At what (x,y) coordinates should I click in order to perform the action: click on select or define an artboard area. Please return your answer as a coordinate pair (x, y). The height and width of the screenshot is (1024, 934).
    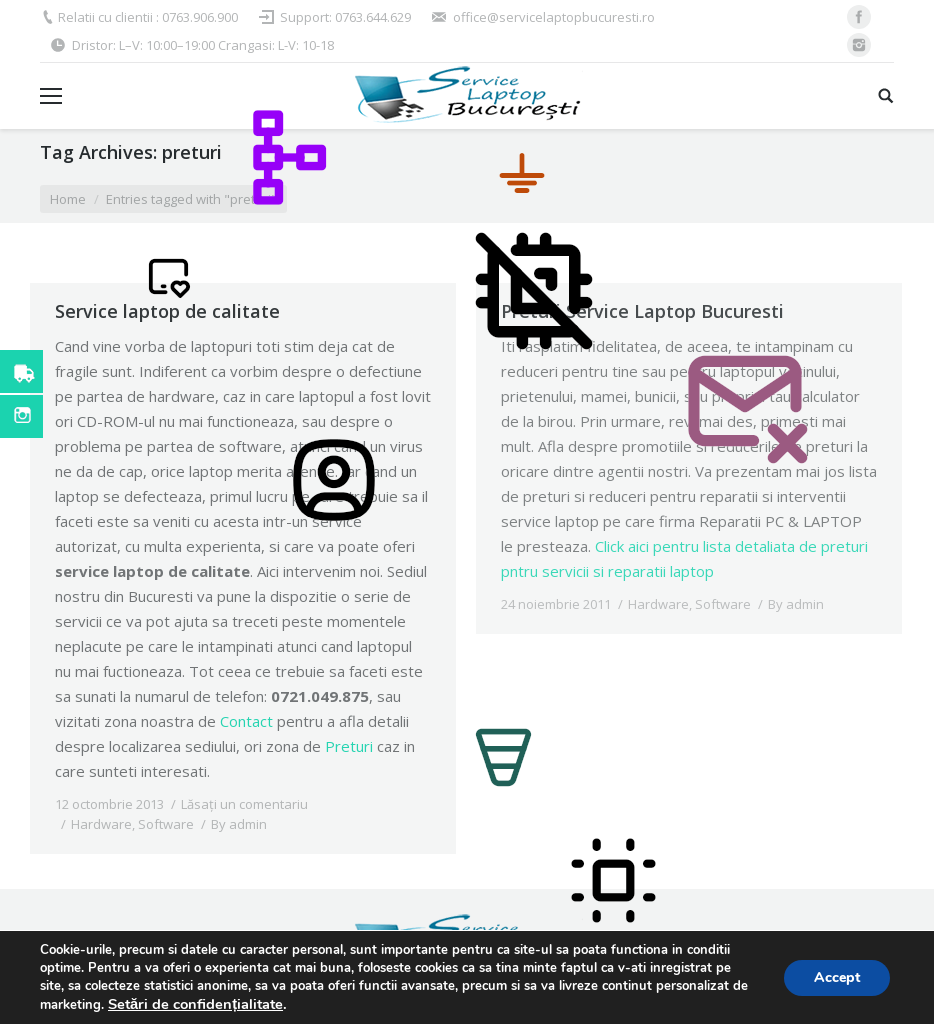
    Looking at the image, I should click on (613, 880).